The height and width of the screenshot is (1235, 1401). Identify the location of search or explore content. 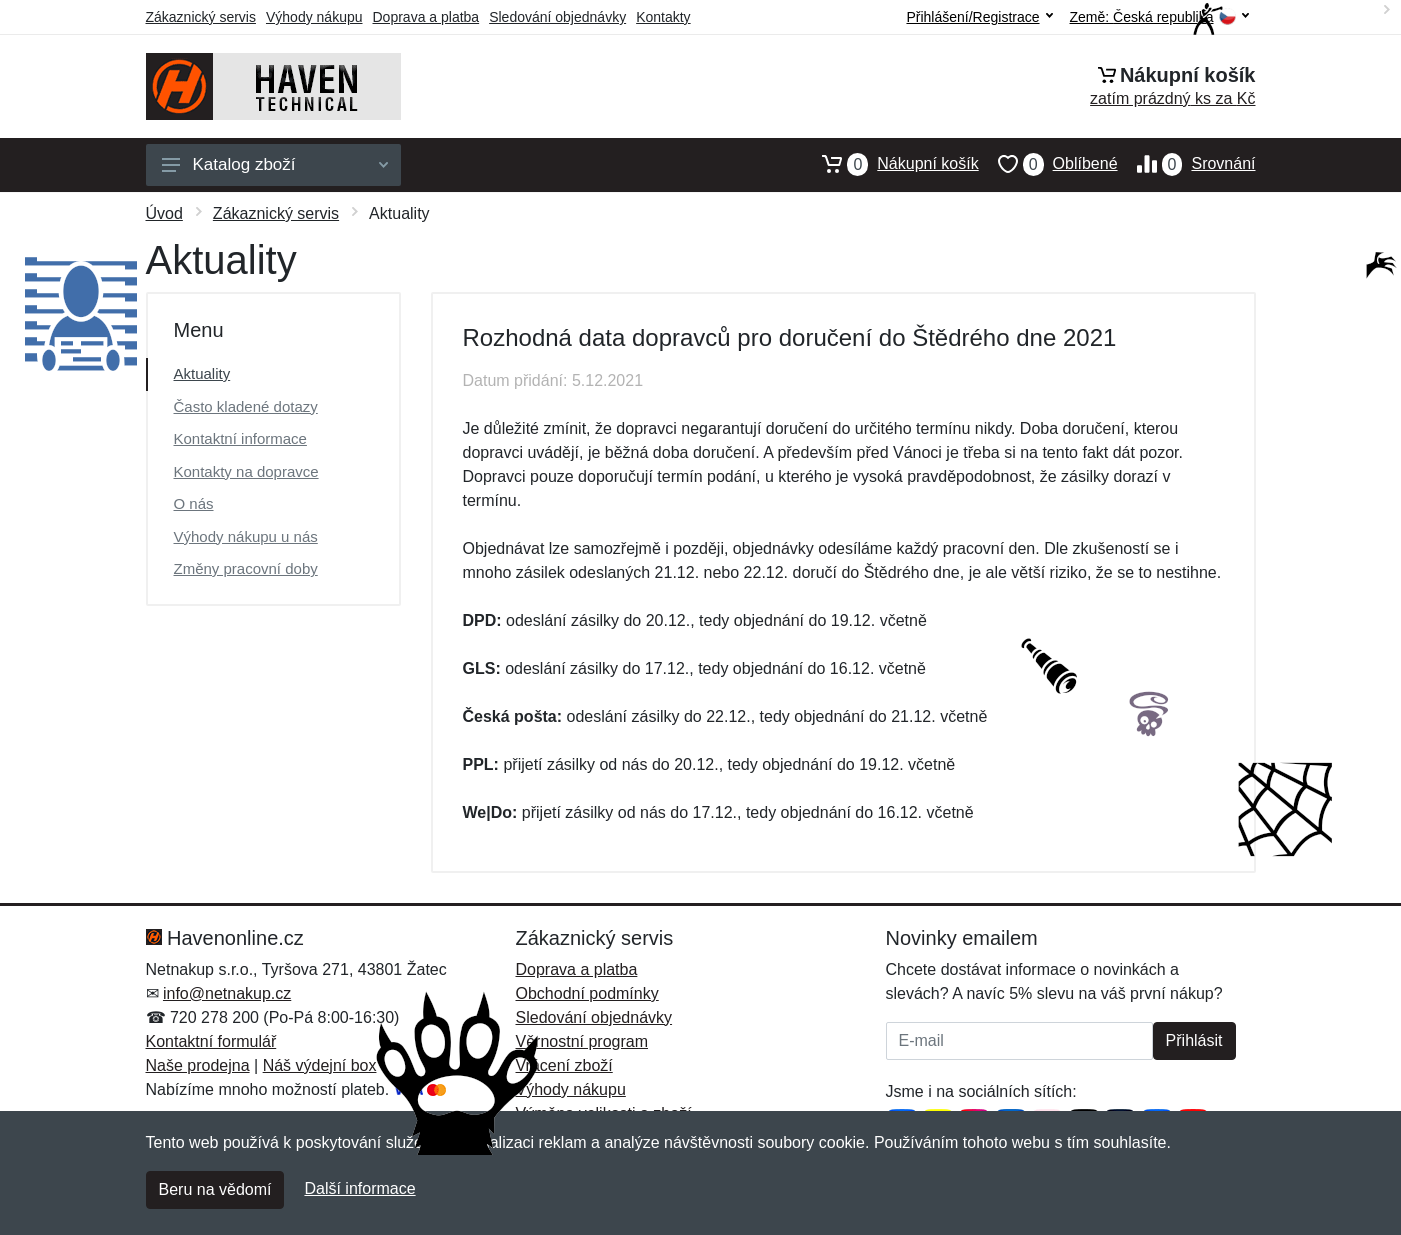
(1049, 666).